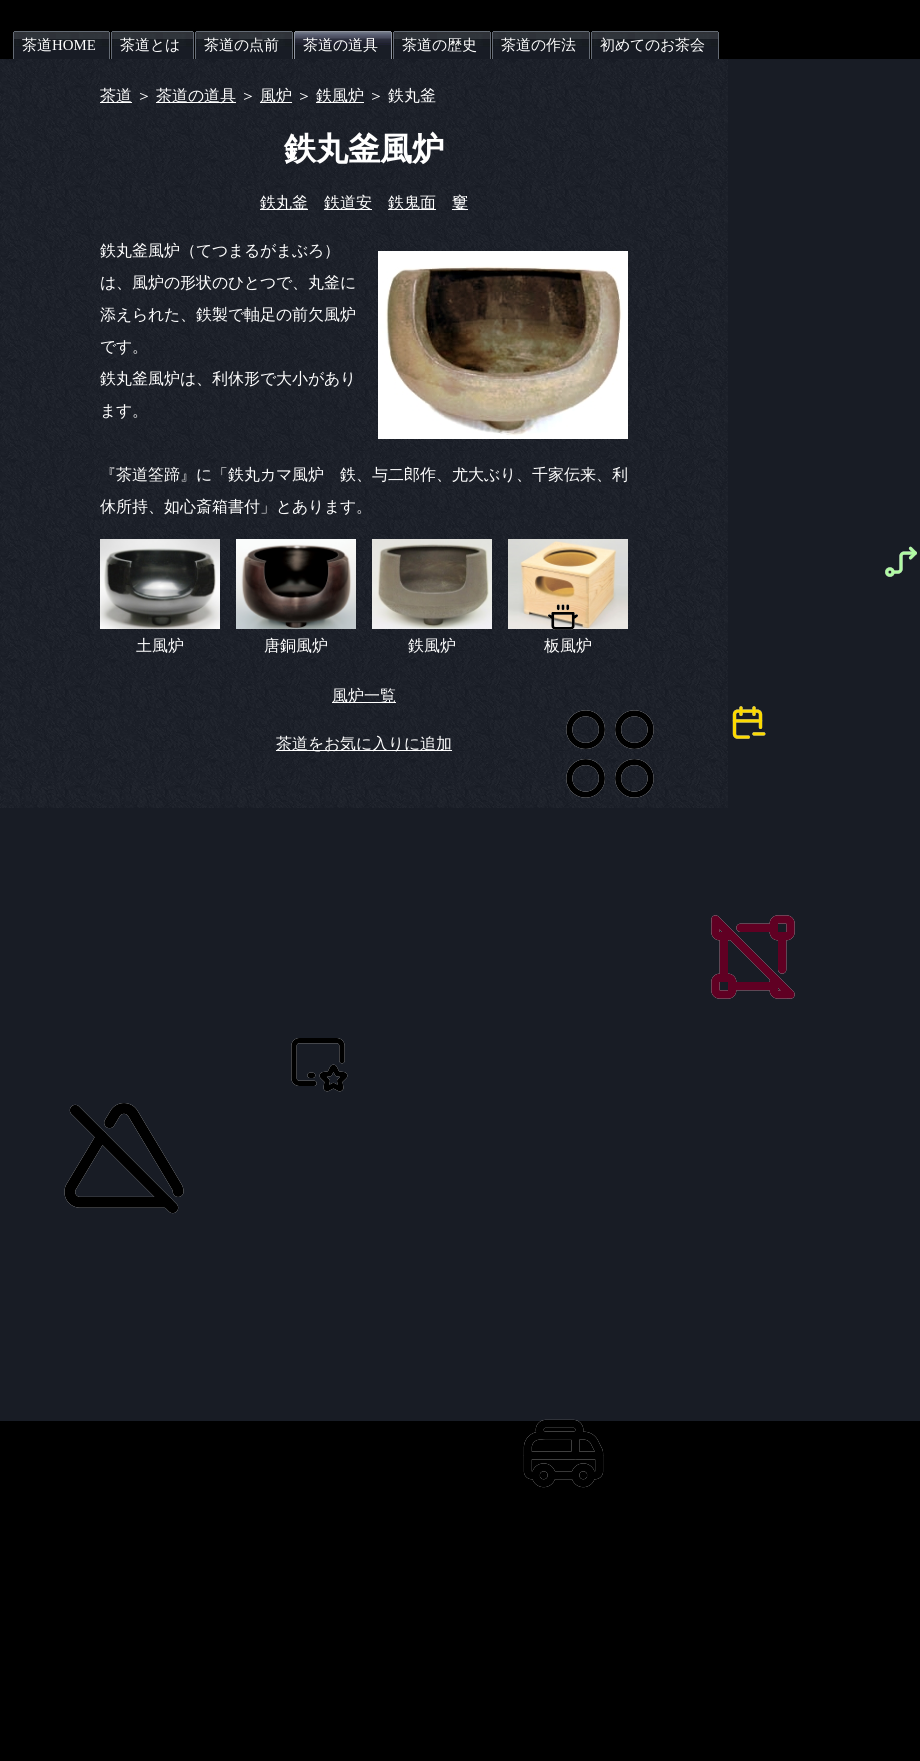 Image resolution: width=920 pixels, height=1761 pixels. What do you see at coordinates (124, 1159) in the screenshot?
I see `disabled warning or alert` at bounding box center [124, 1159].